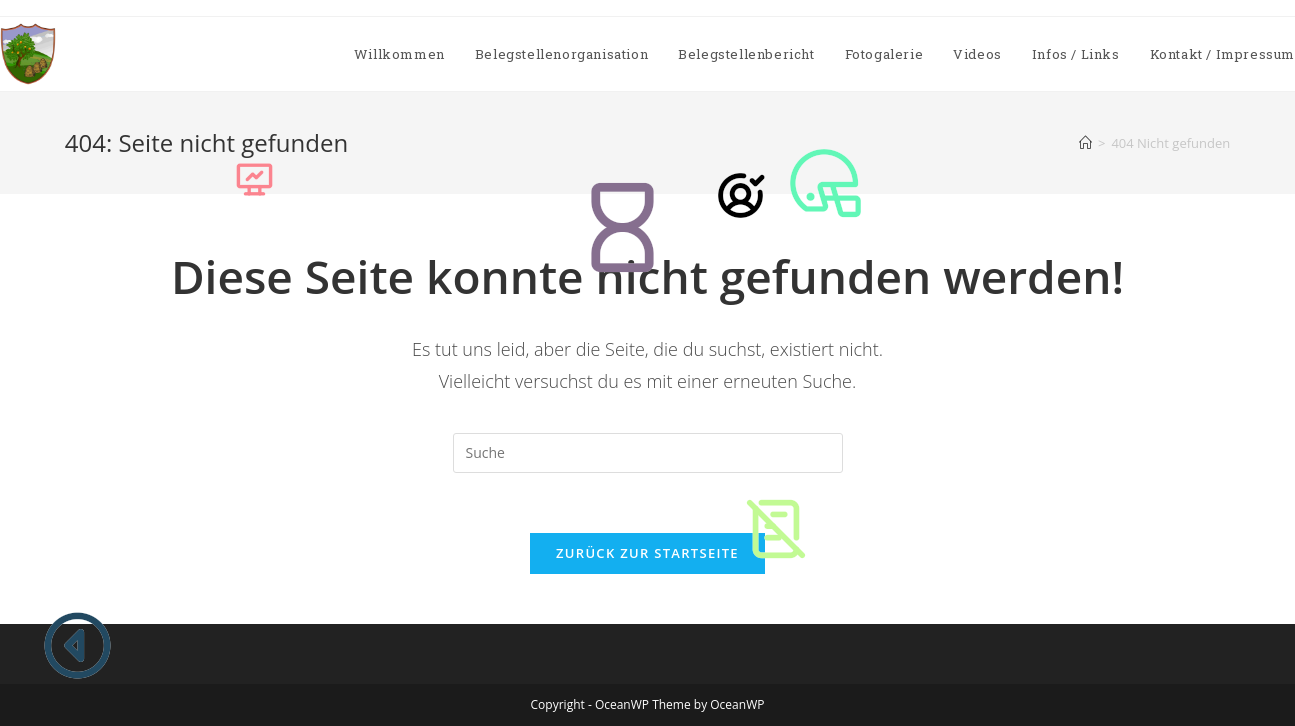 The image size is (1295, 726). I want to click on go back to the previous screen, so click(77, 645).